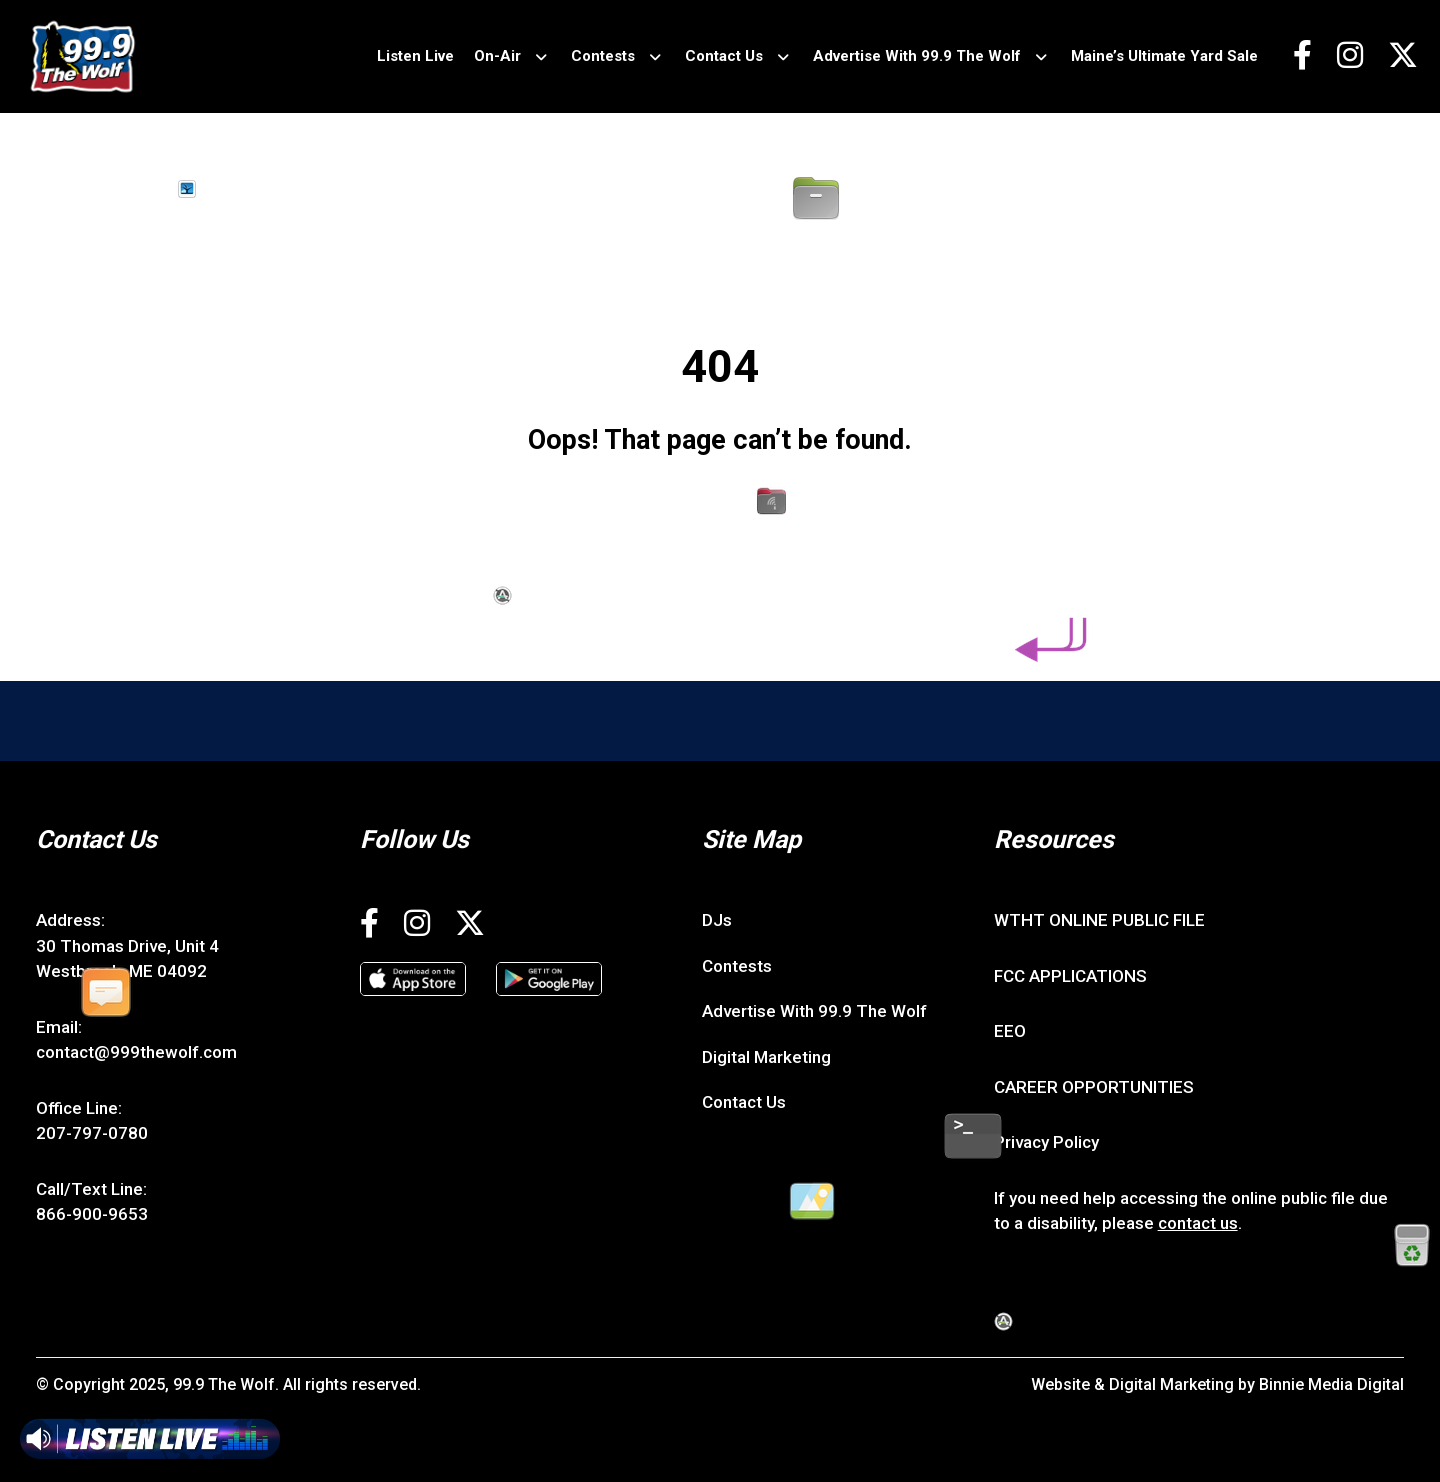 This screenshot has width=1440, height=1482. Describe the element at coordinates (1003, 1321) in the screenshot. I see `open the software updater application` at that location.